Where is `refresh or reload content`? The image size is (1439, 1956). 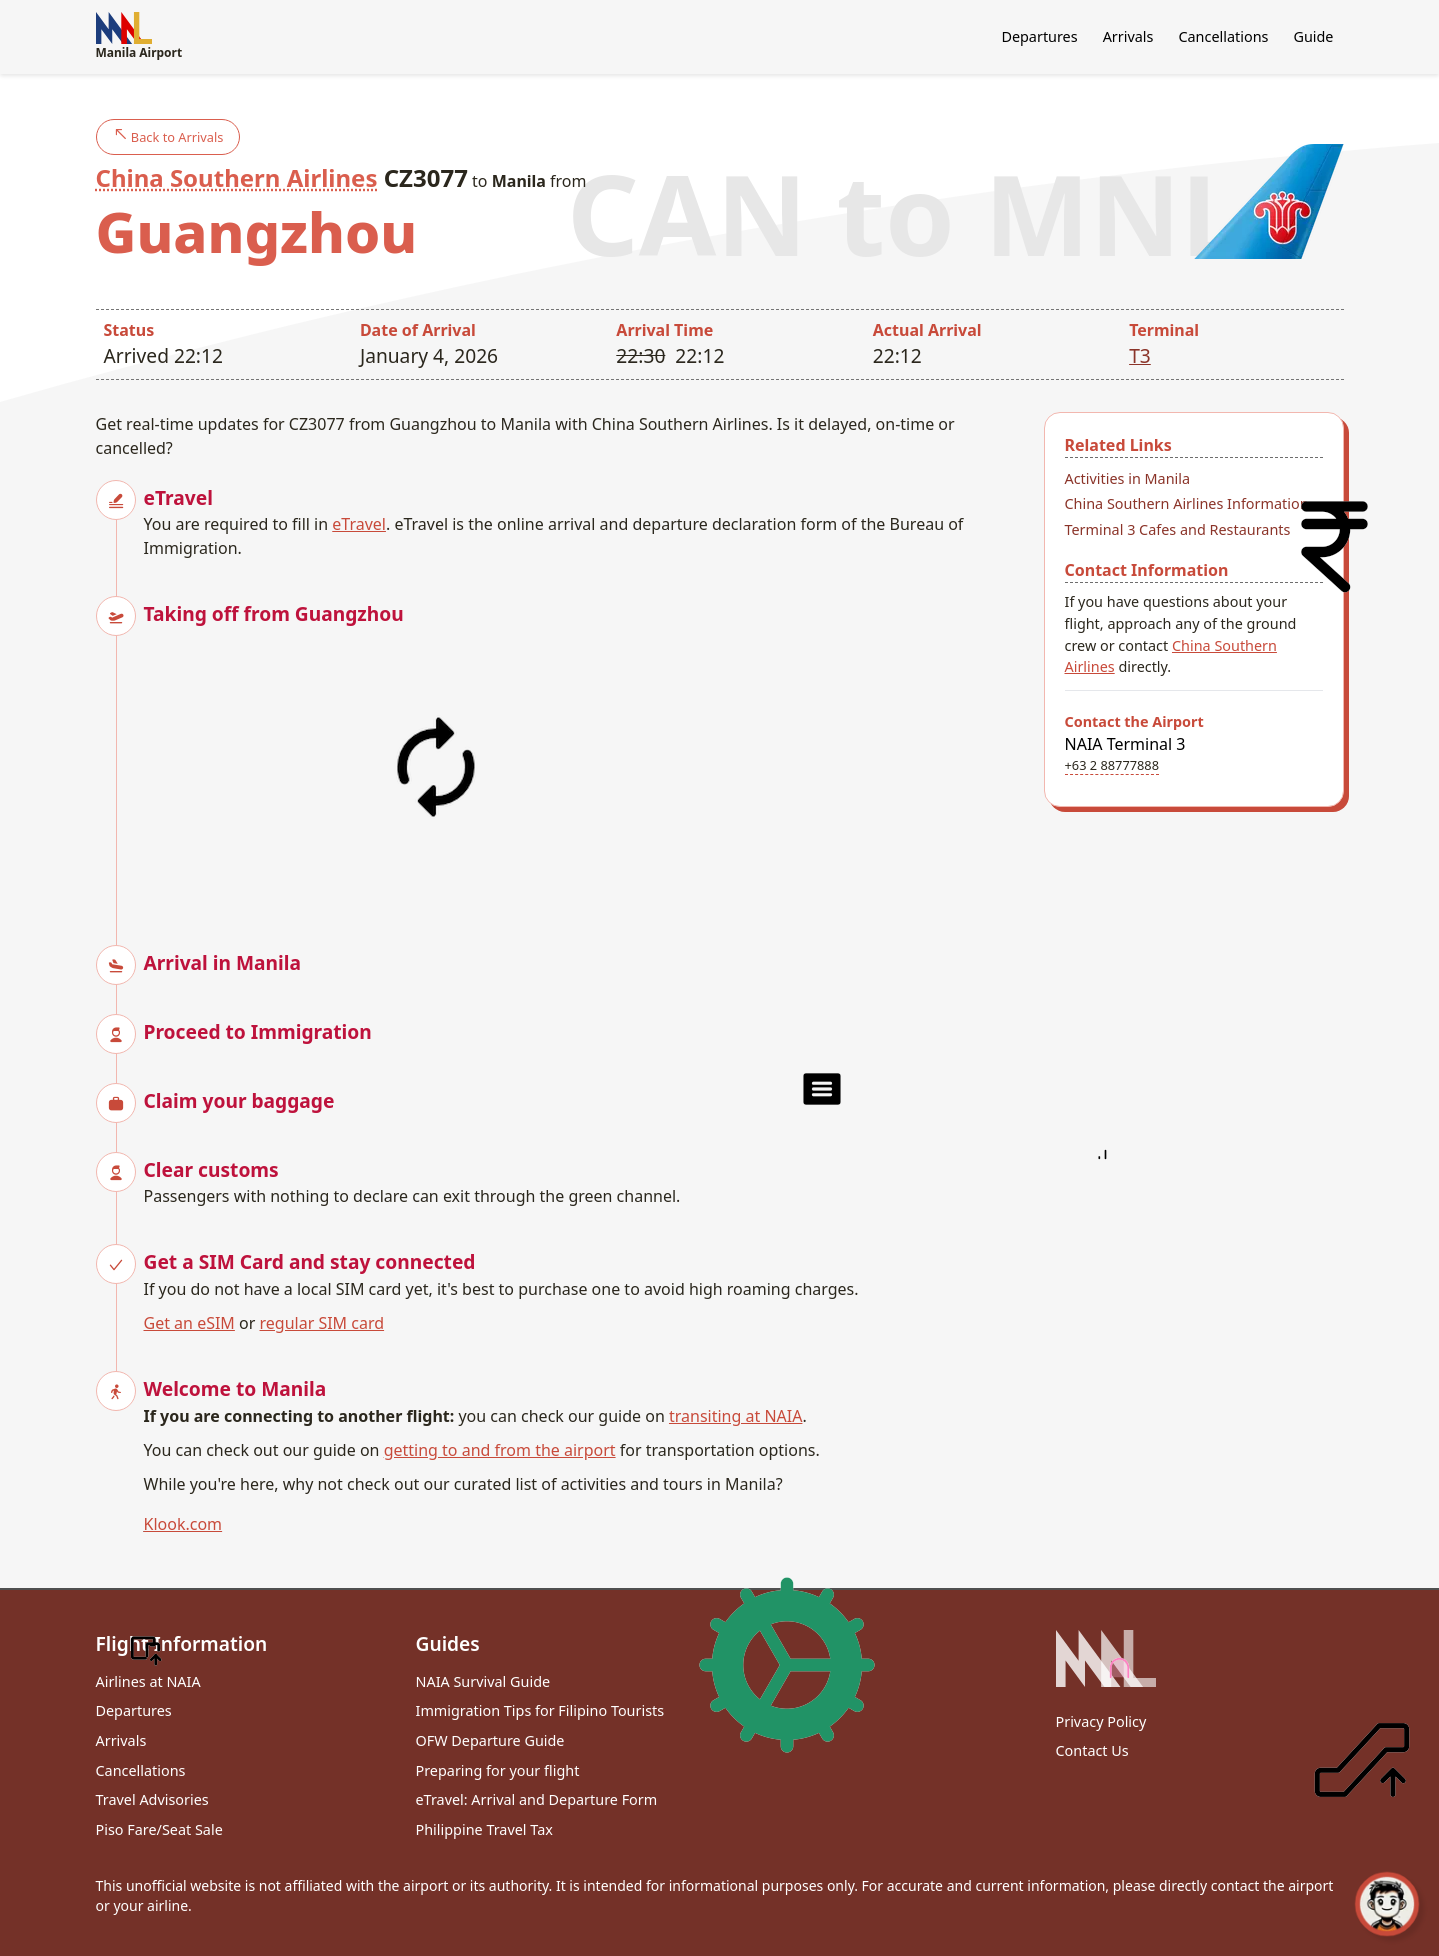
refresh or reload content is located at coordinates (436, 767).